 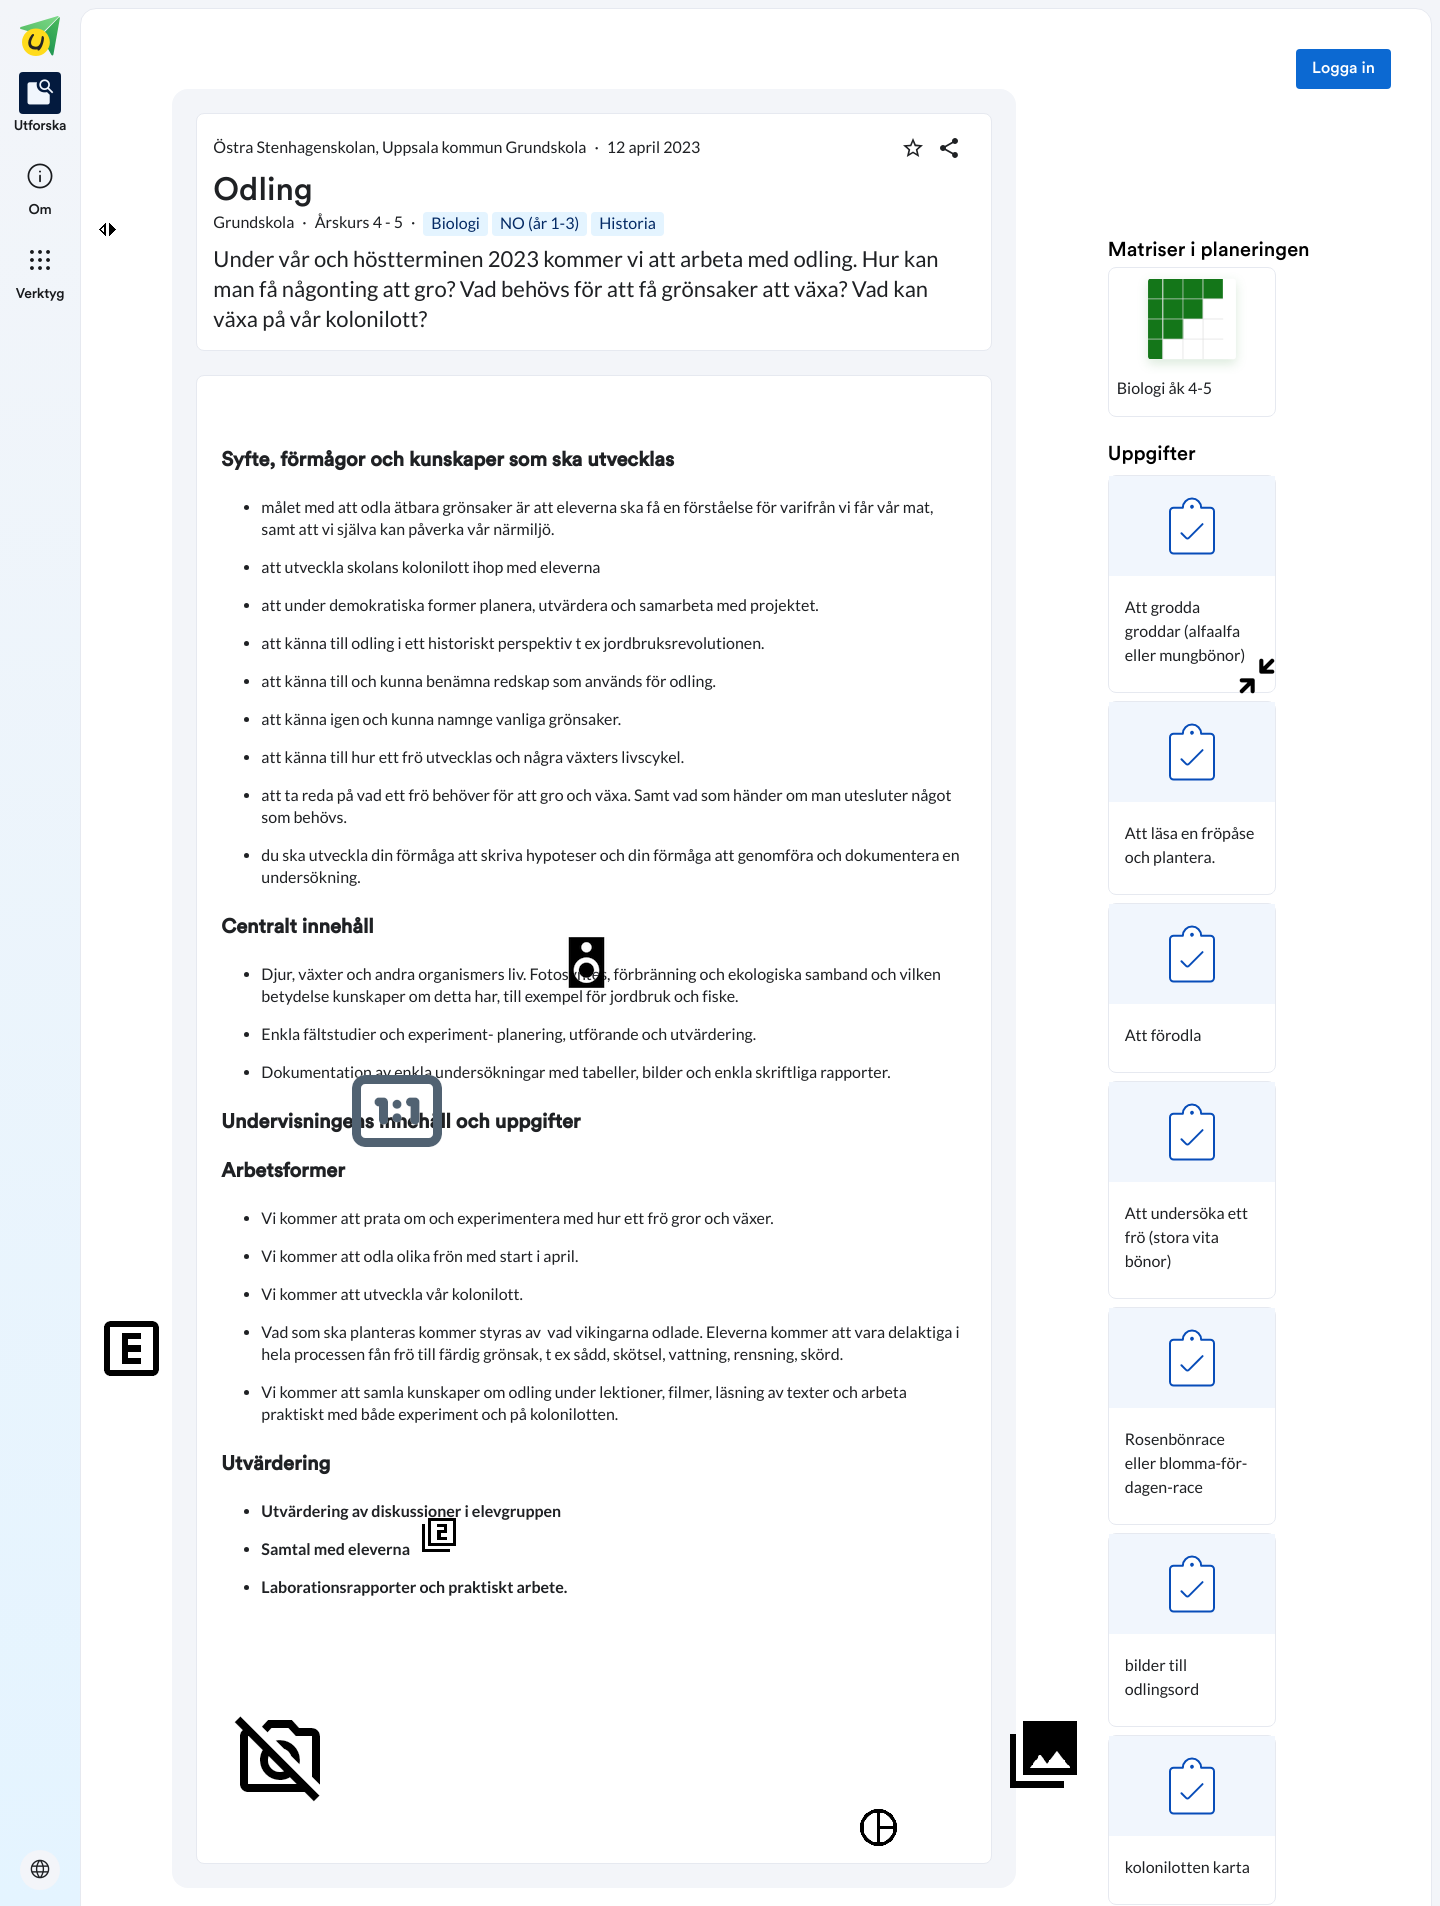 I want to click on indicates explicit content warning, so click(x=131, y=1348).